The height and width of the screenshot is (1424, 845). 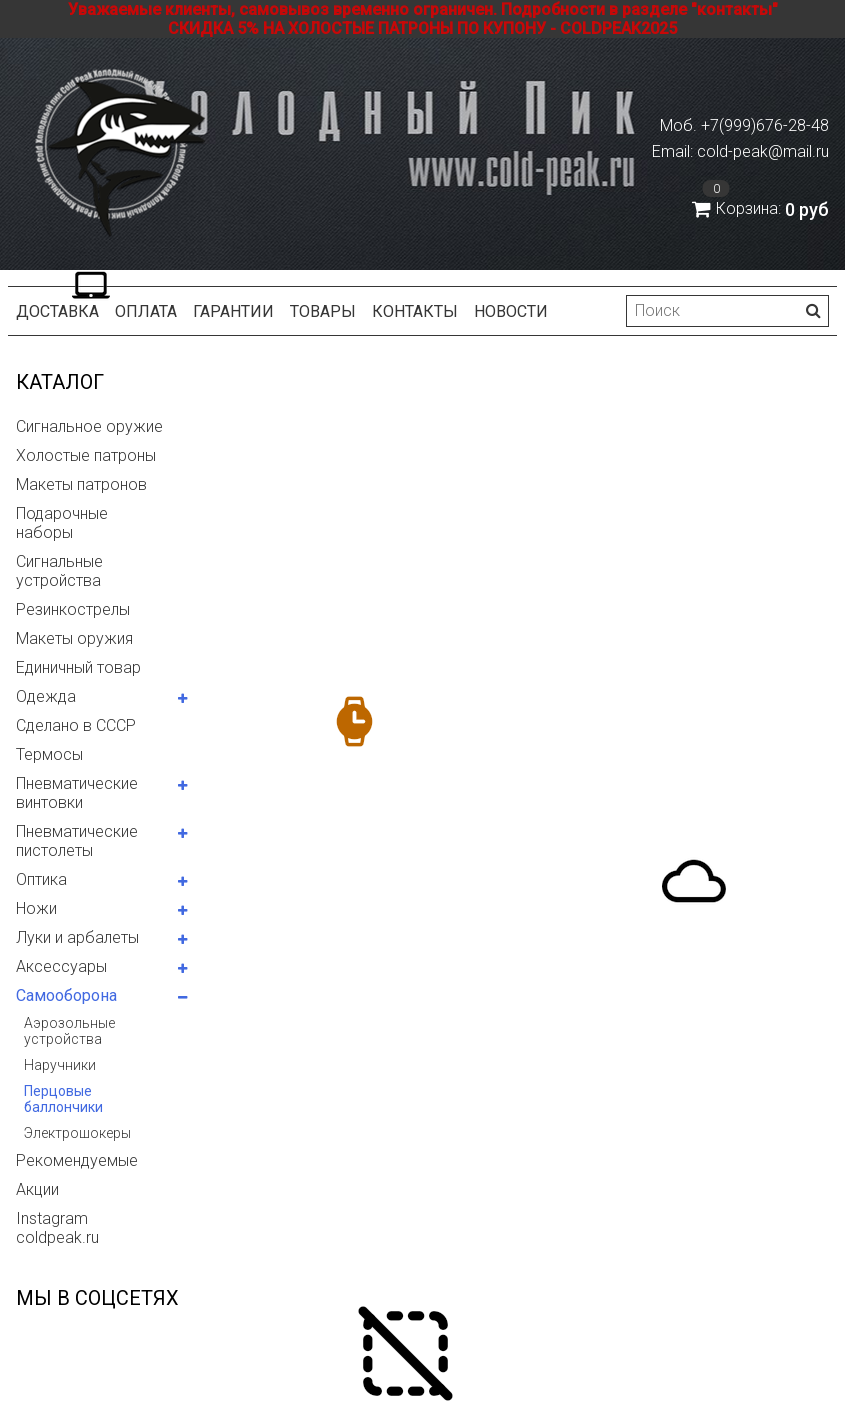 What do you see at coordinates (405, 1353) in the screenshot?
I see `disable marquee selection tool` at bounding box center [405, 1353].